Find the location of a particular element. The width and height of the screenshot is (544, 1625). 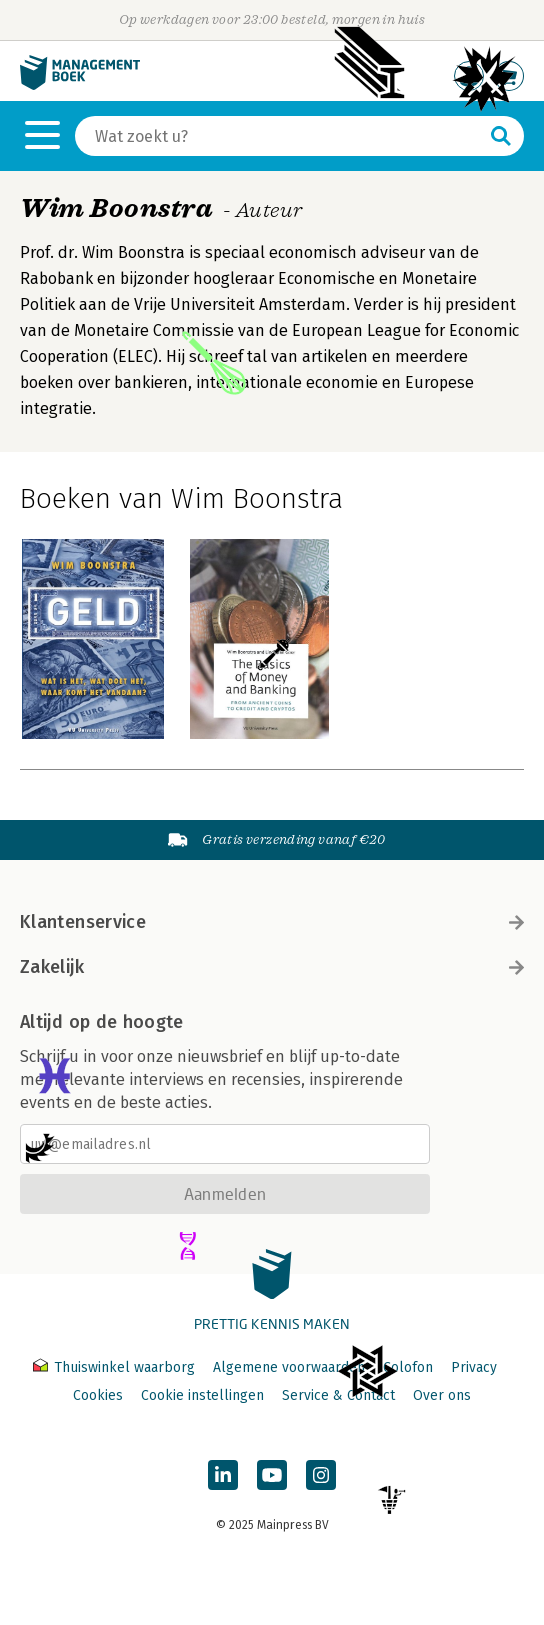

crossed swords clash or combat action is located at coordinates (485, 79).